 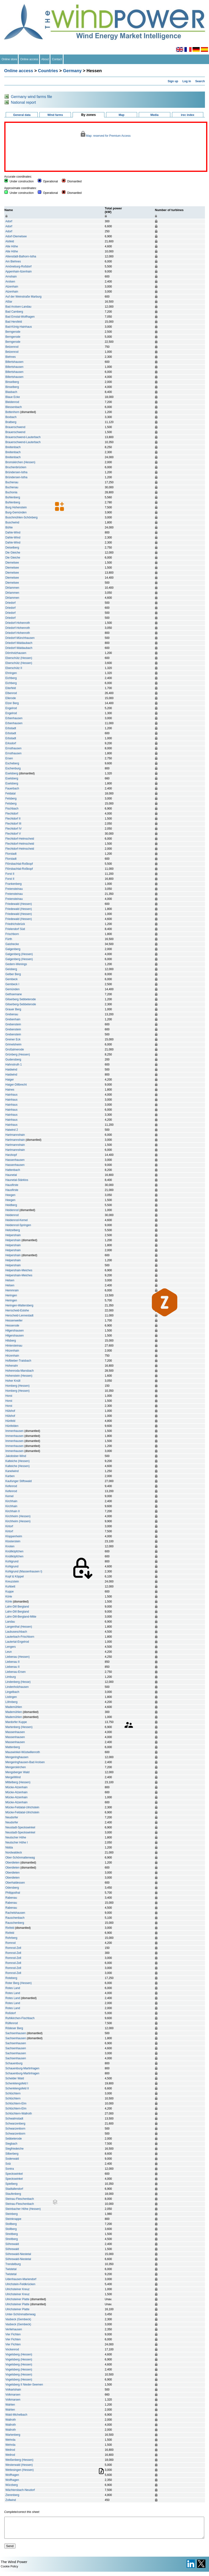 I want to click on remove a layer from the stack, so click(x=55, y=2202).